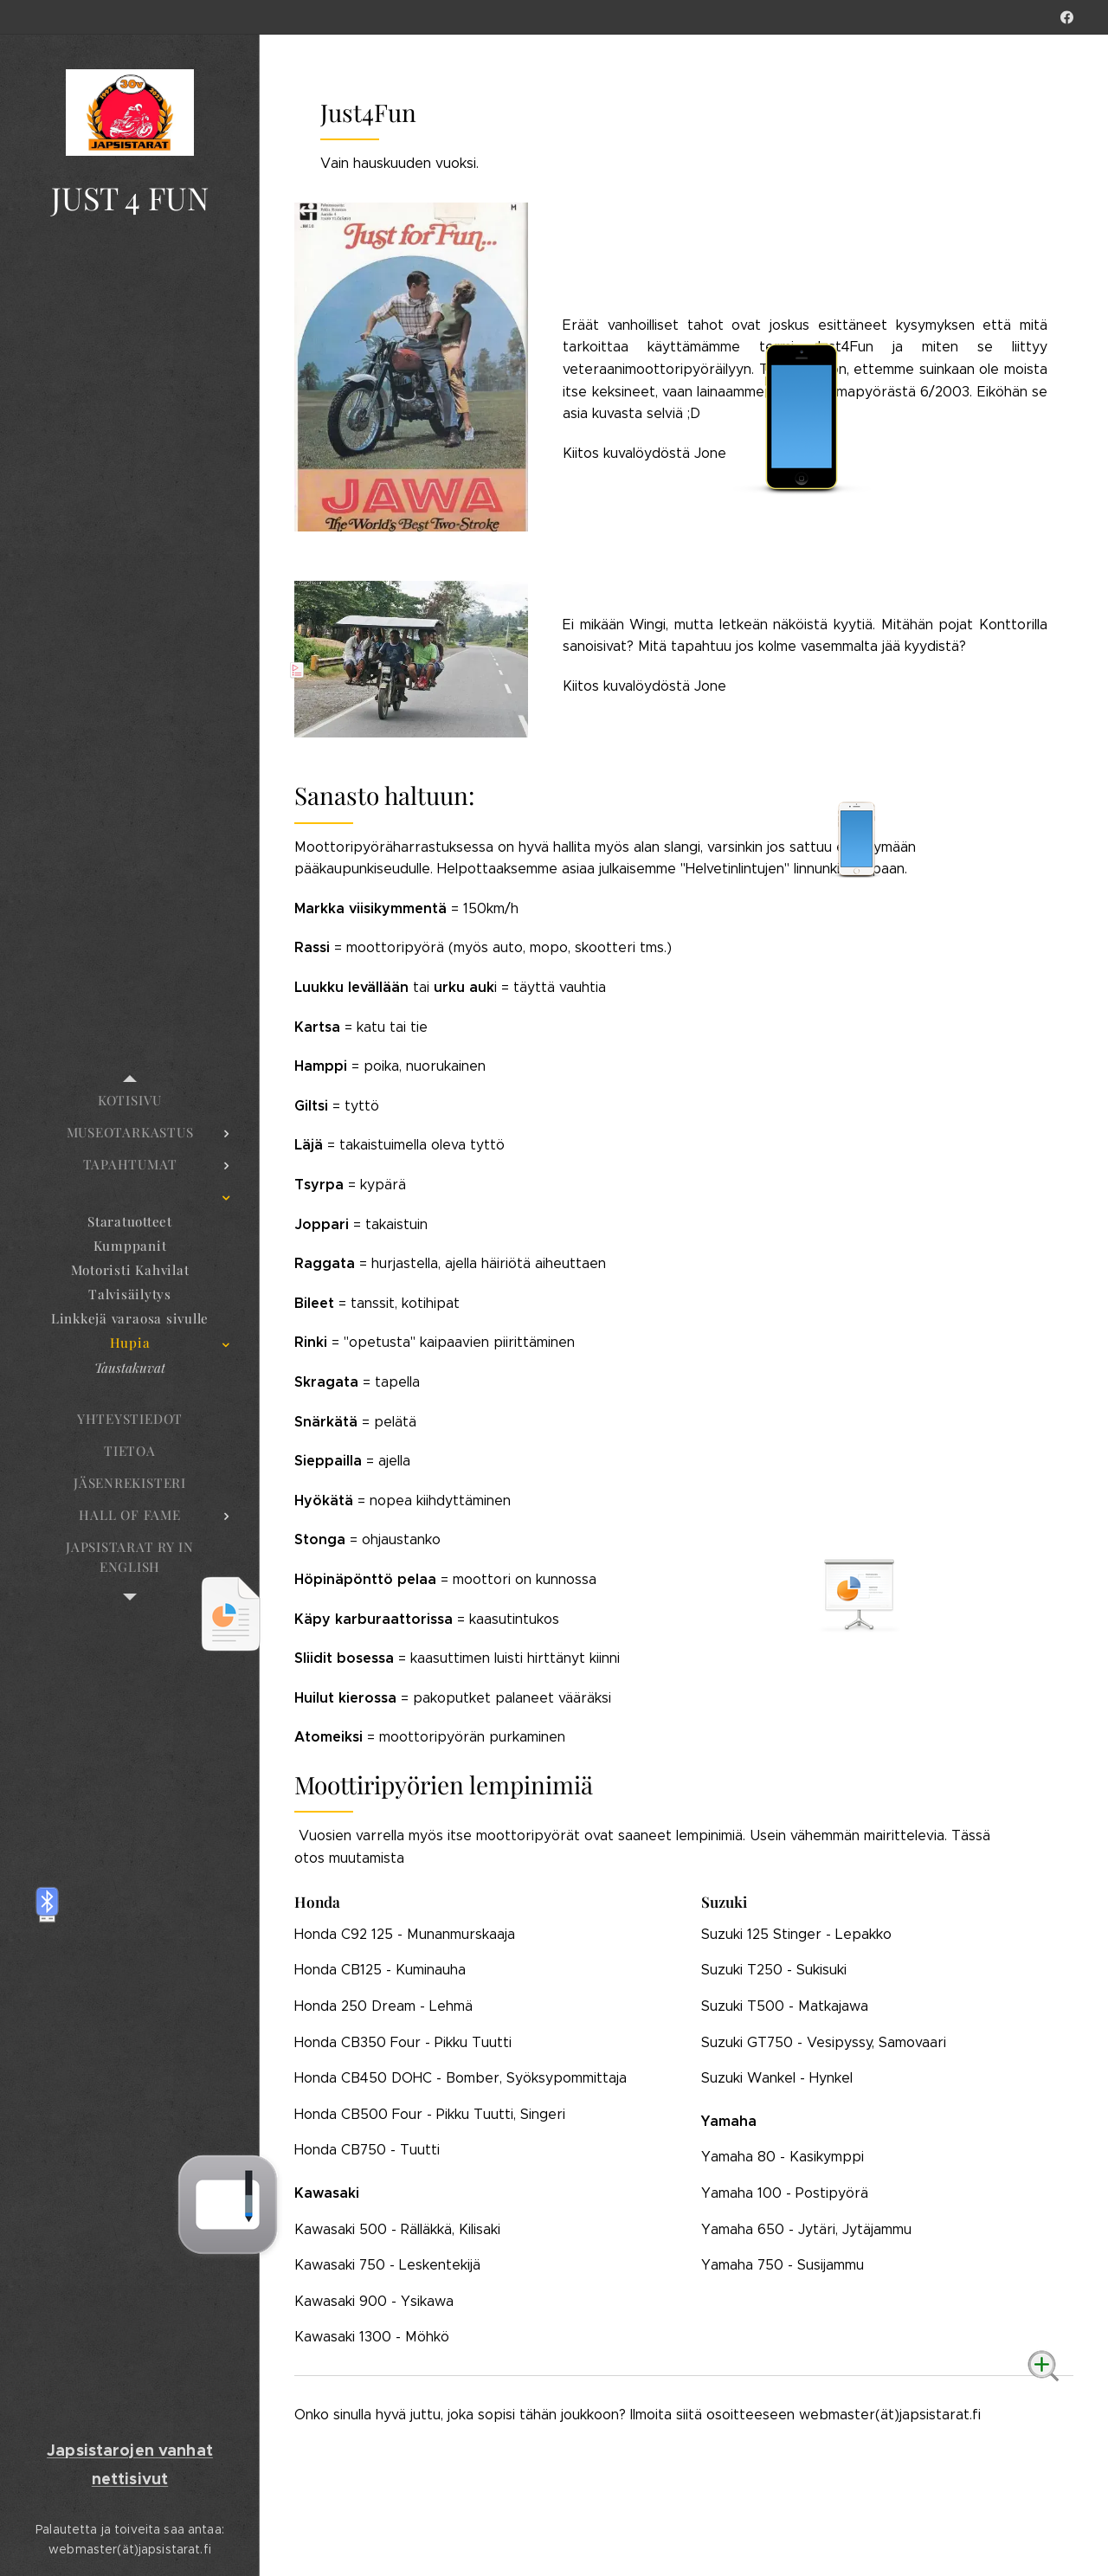  I want to click on an mpegurl audio playlist file, so click(297, 670).